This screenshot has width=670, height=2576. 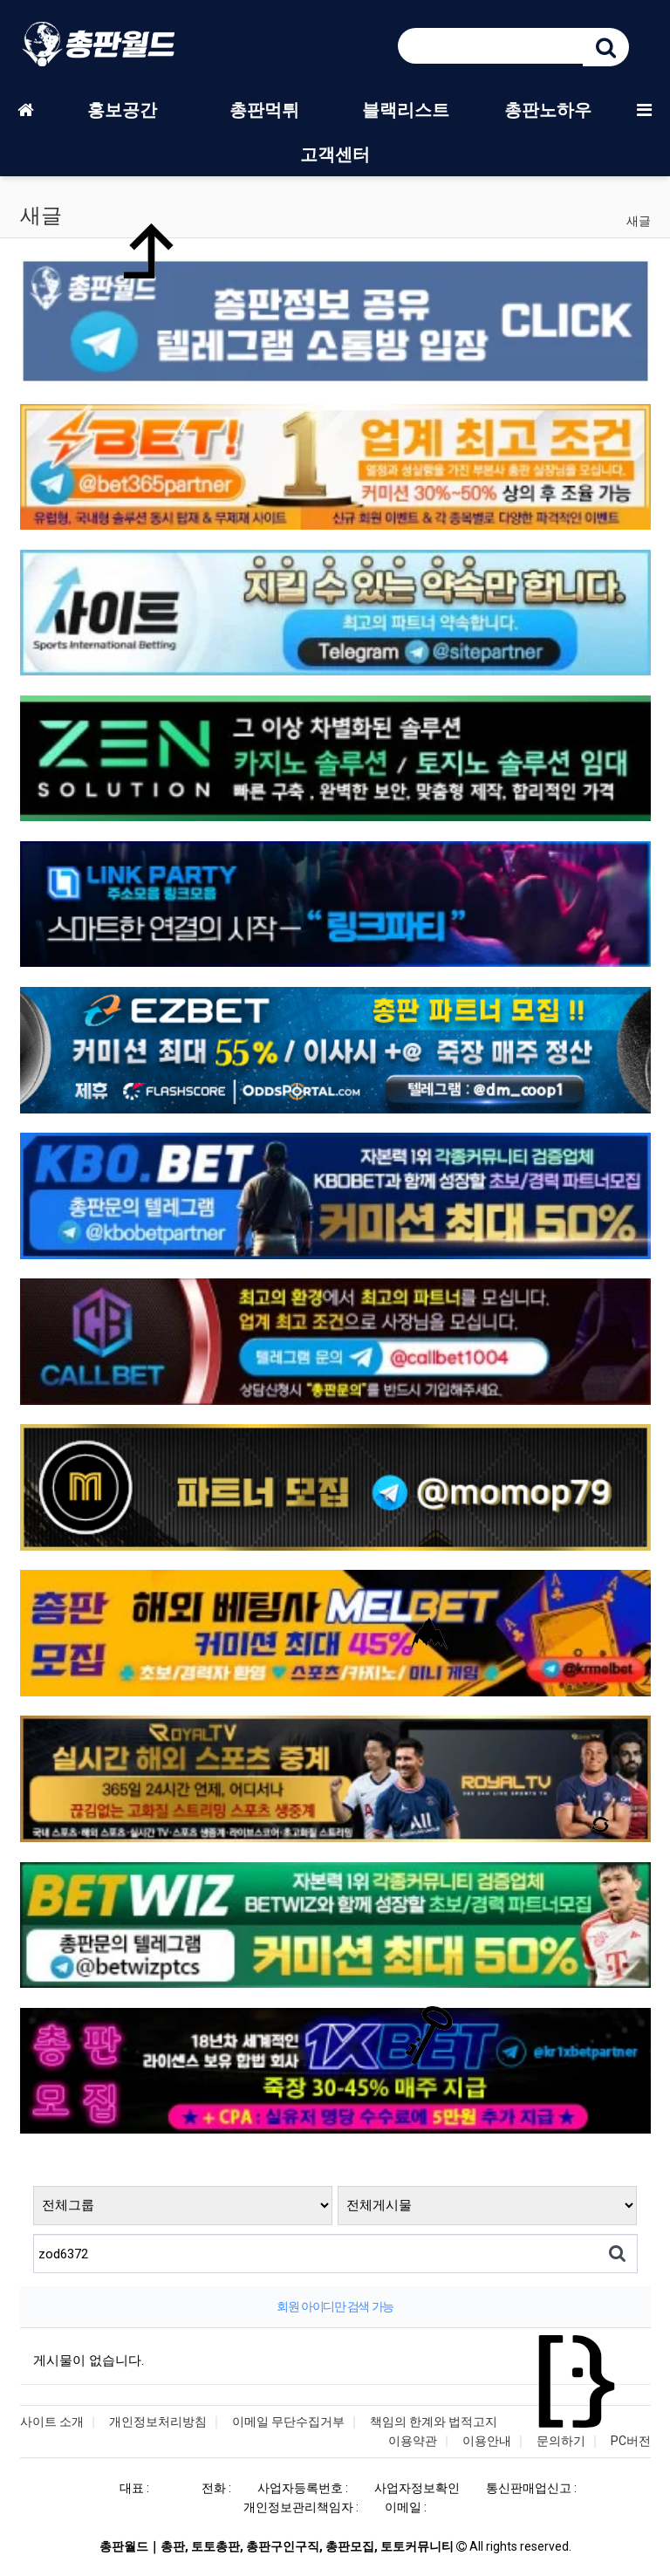 What do you see at coordinates (147, 254) in the screenshot?
I see `turn right then continue forward` at bounding box center [147, 254].